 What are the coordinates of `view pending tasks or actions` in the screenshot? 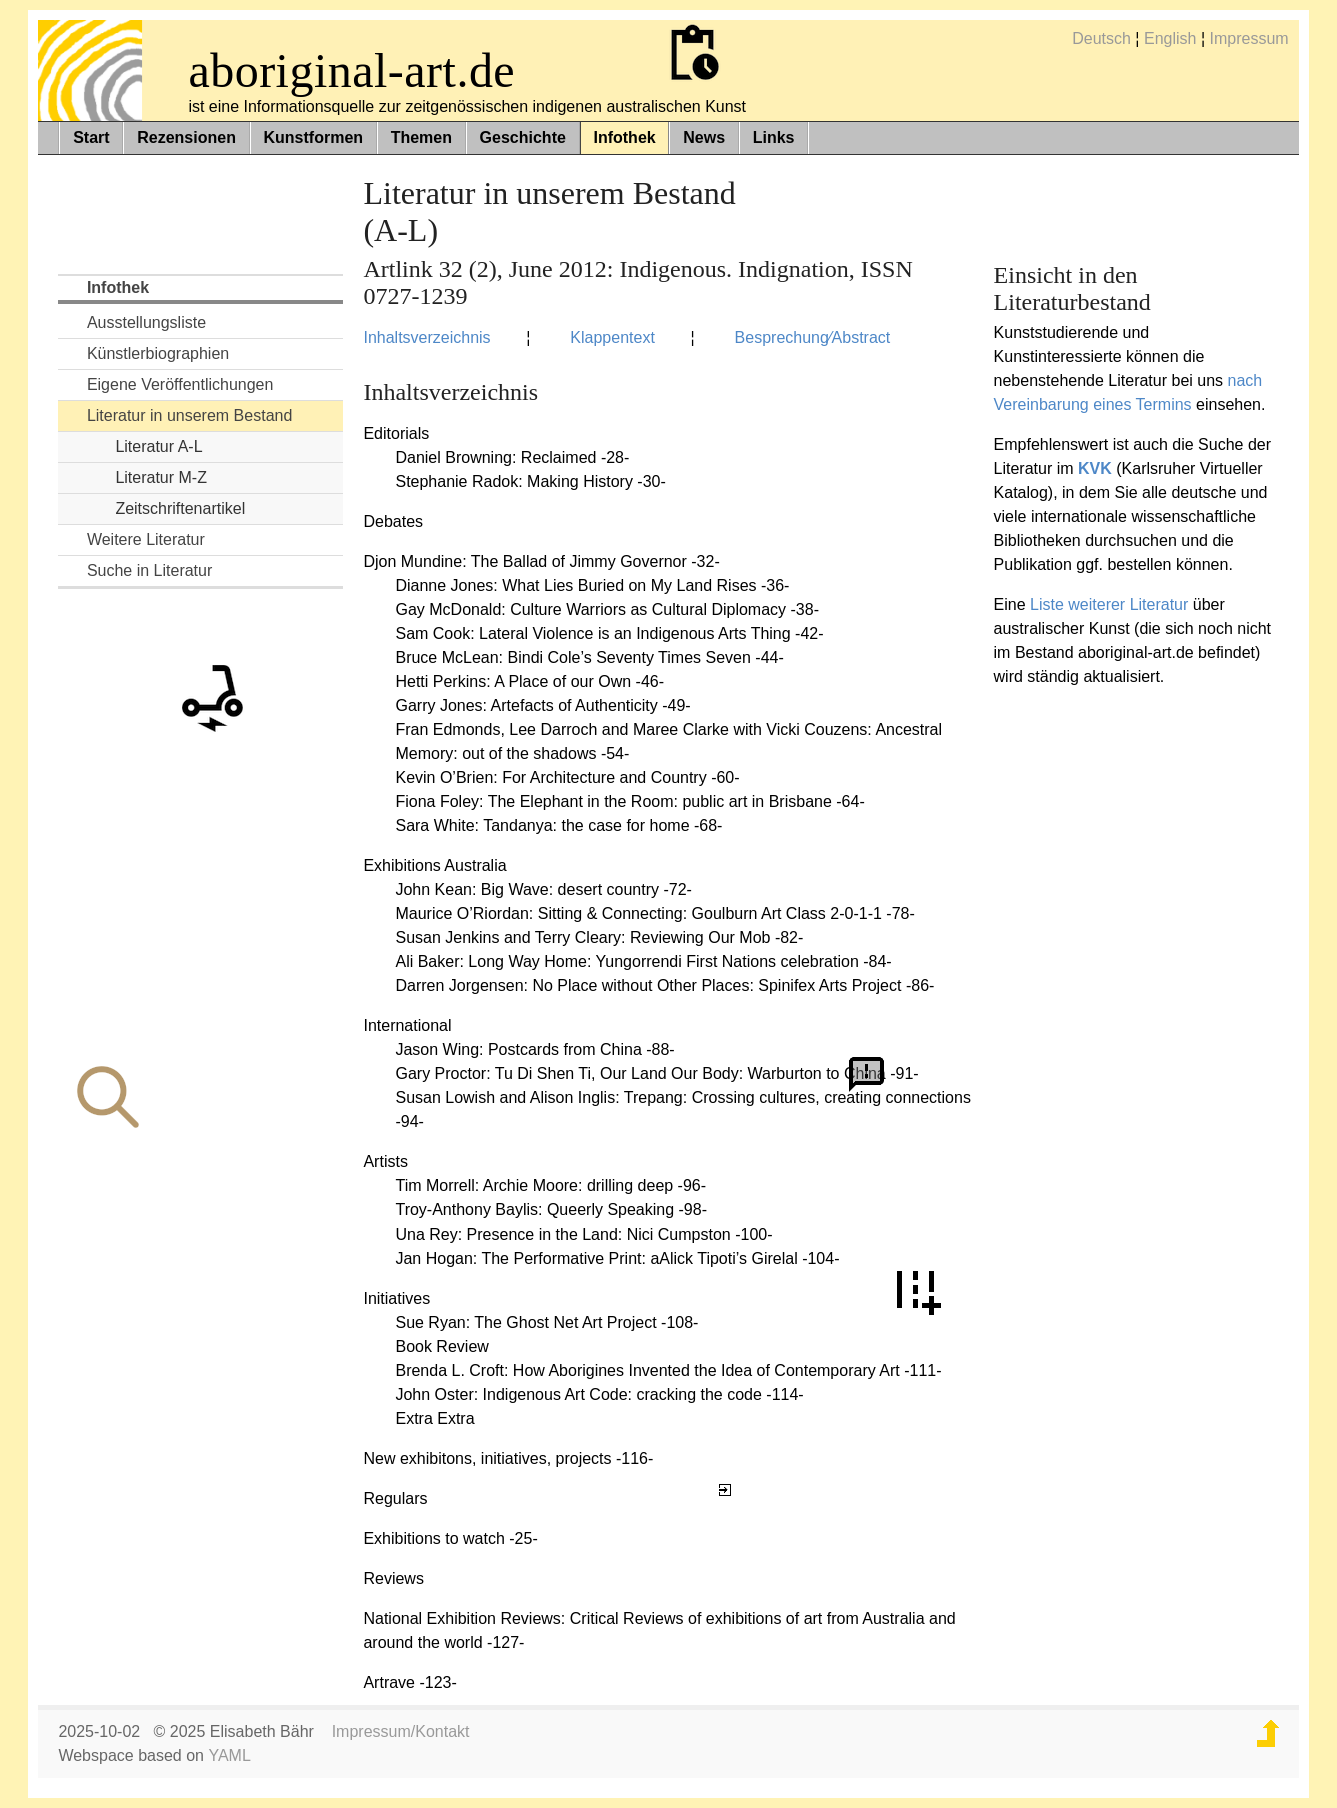 It's located at (692, 53).